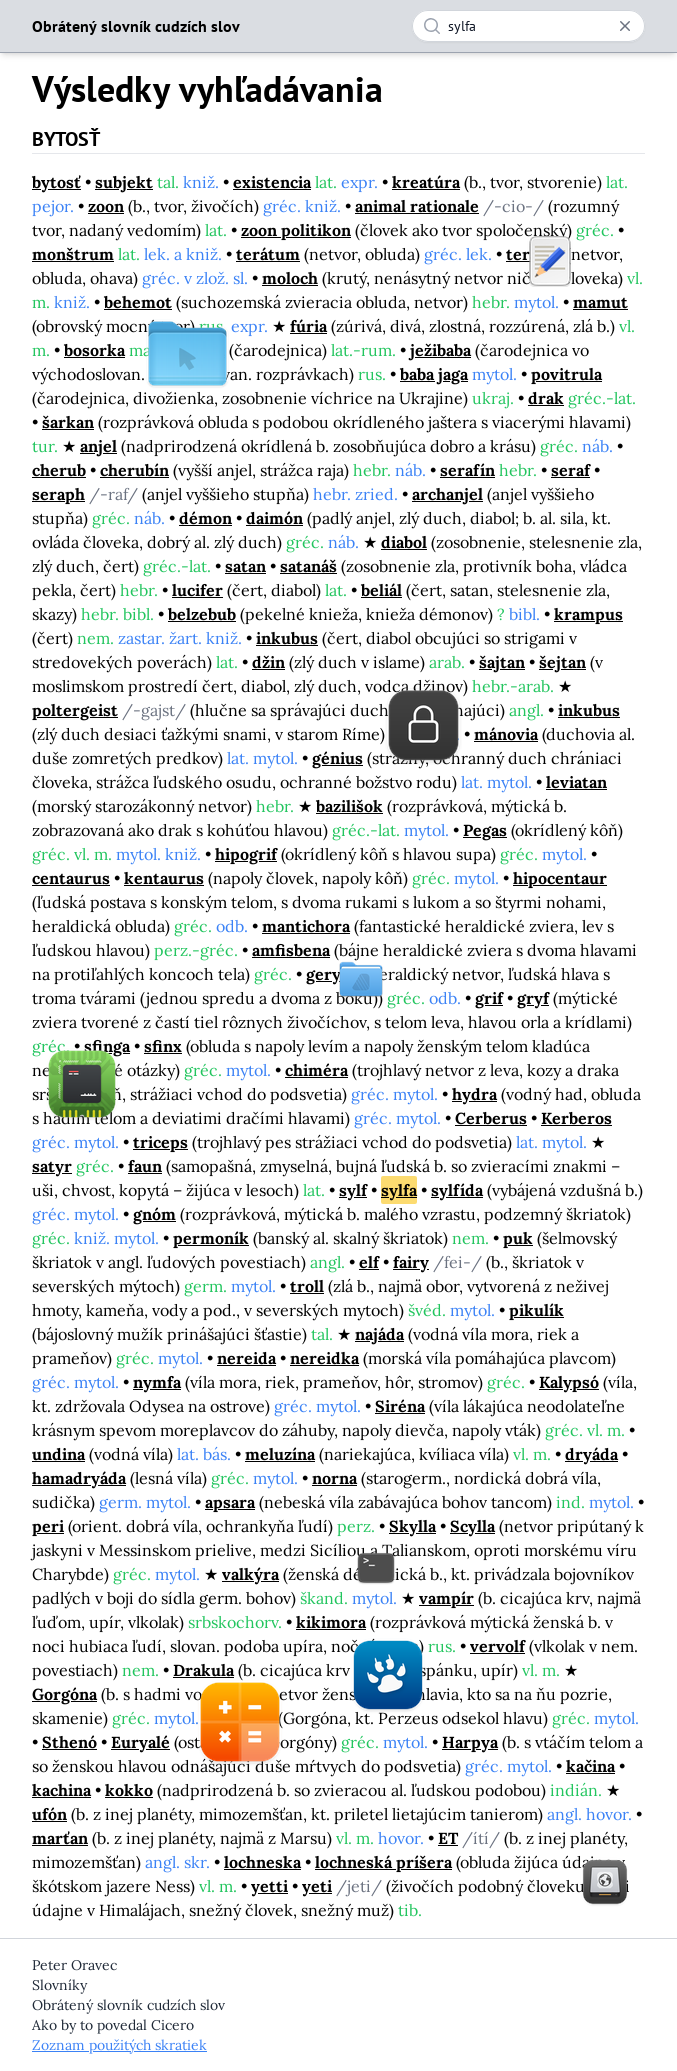 Image resolution: width=677 pixels, height=2071 pixels. Describe the element at coordinates (423, 726) in the screenshot. I see `access password and security settings` at that location.